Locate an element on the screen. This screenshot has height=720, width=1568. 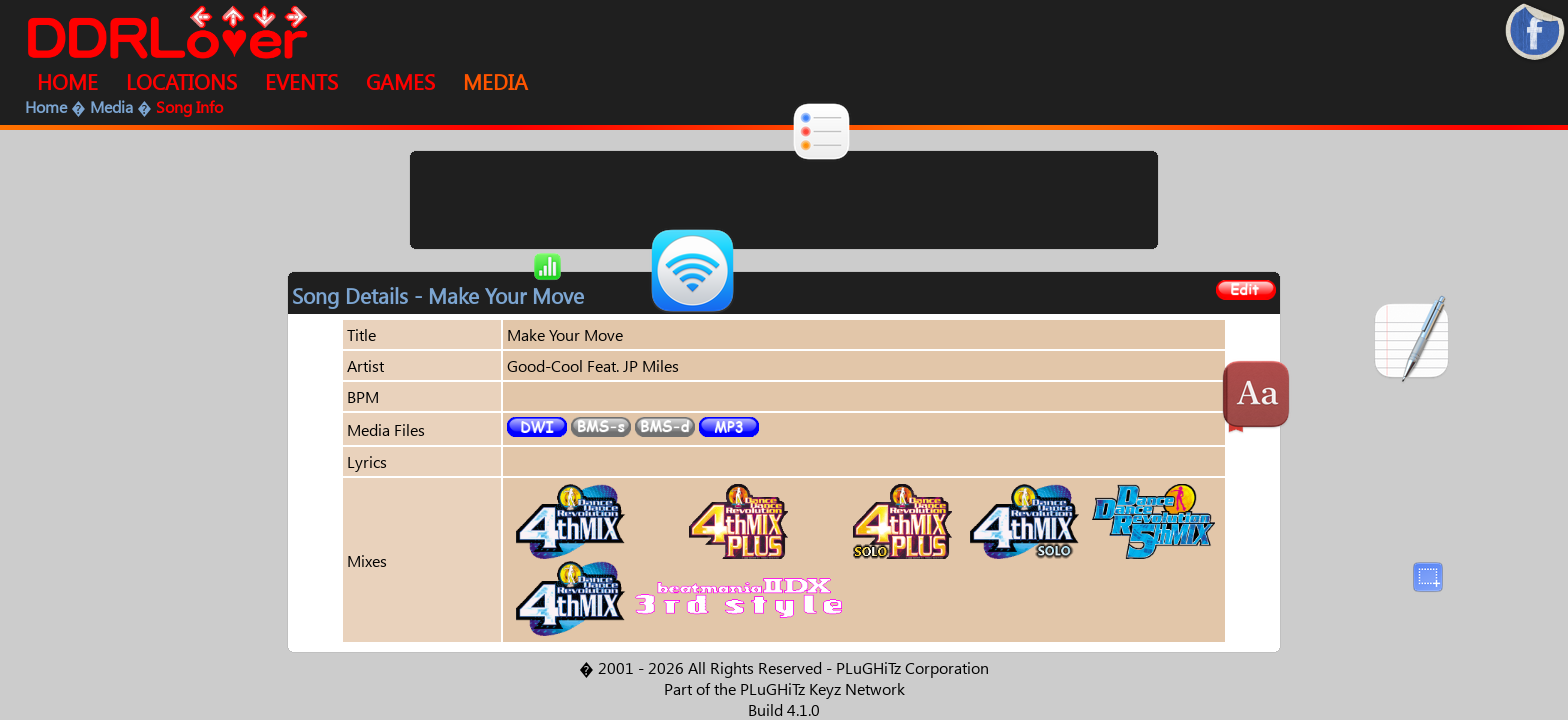
take a screenshot is located at coordinates (1428, 577).